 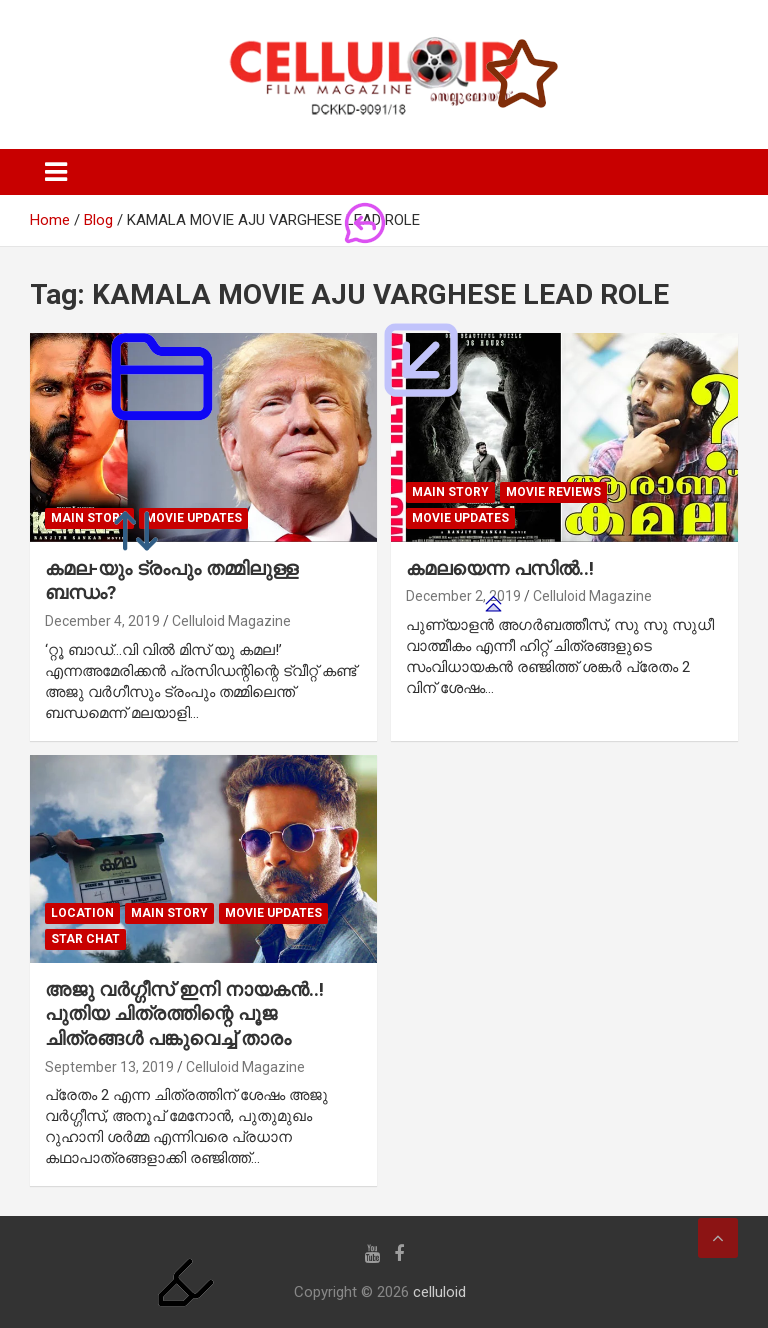 I want to click on browse files in a directory, so click(x=162, y=379).